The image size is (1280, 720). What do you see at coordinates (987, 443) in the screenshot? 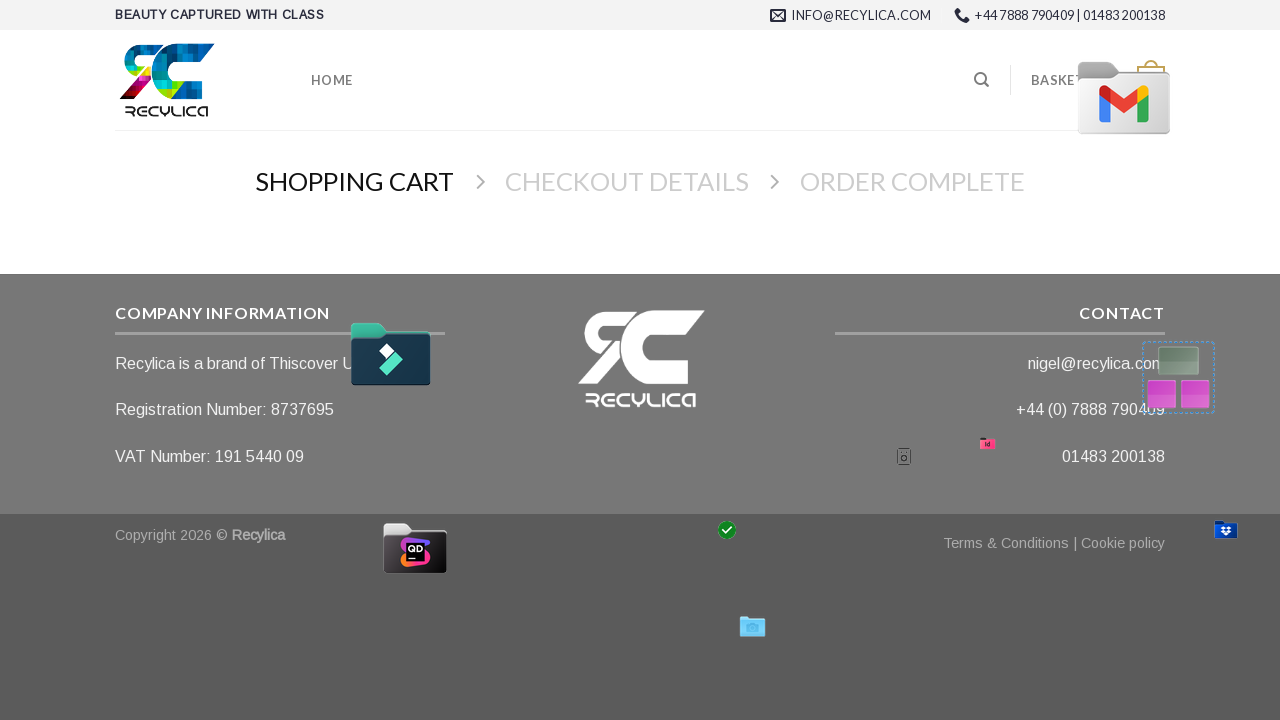
I see `folder containing adobe indesign project files` at bounding box center [987, 443].